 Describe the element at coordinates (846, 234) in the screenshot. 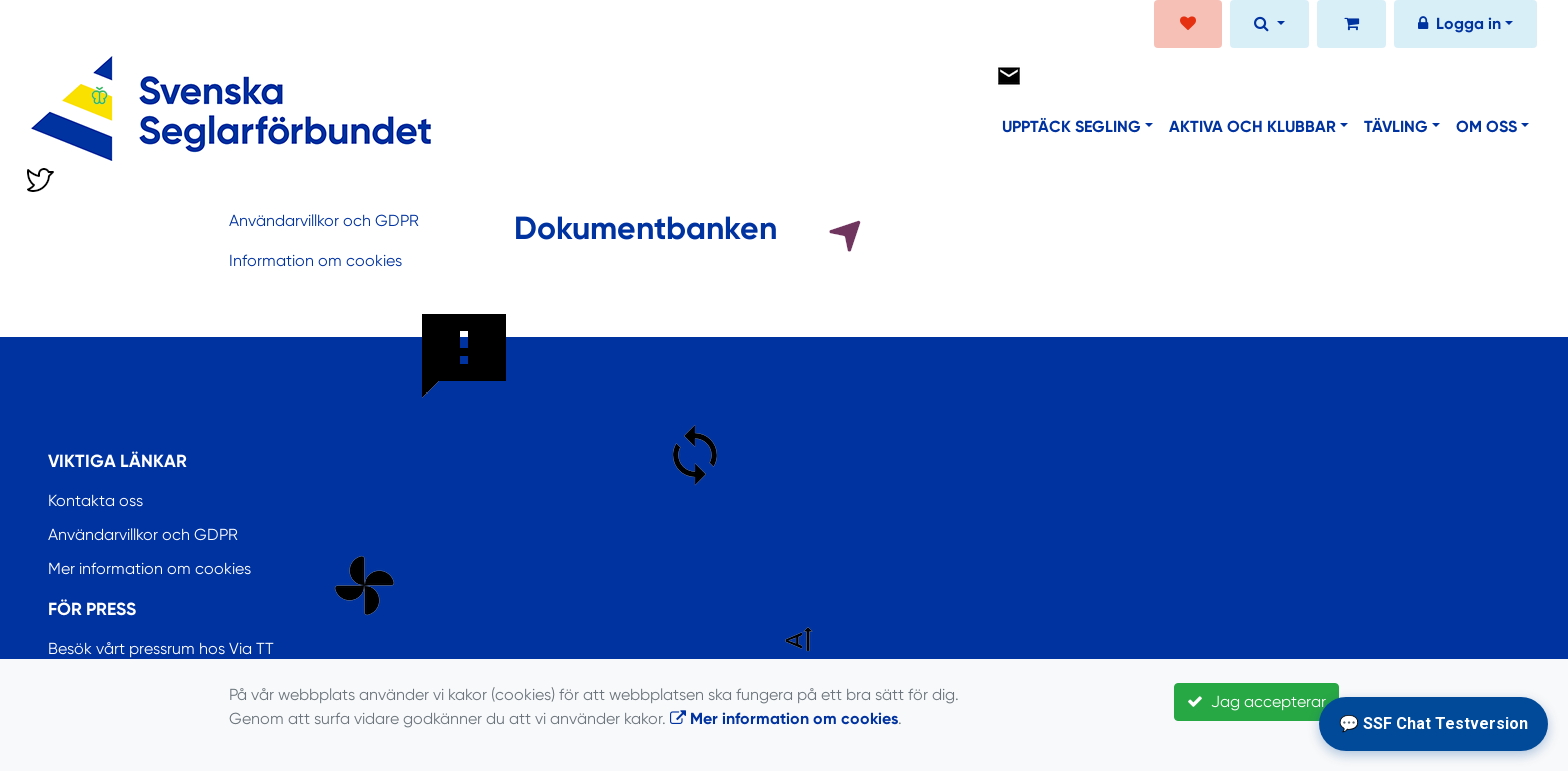

I see `navigate to current location` at that location.